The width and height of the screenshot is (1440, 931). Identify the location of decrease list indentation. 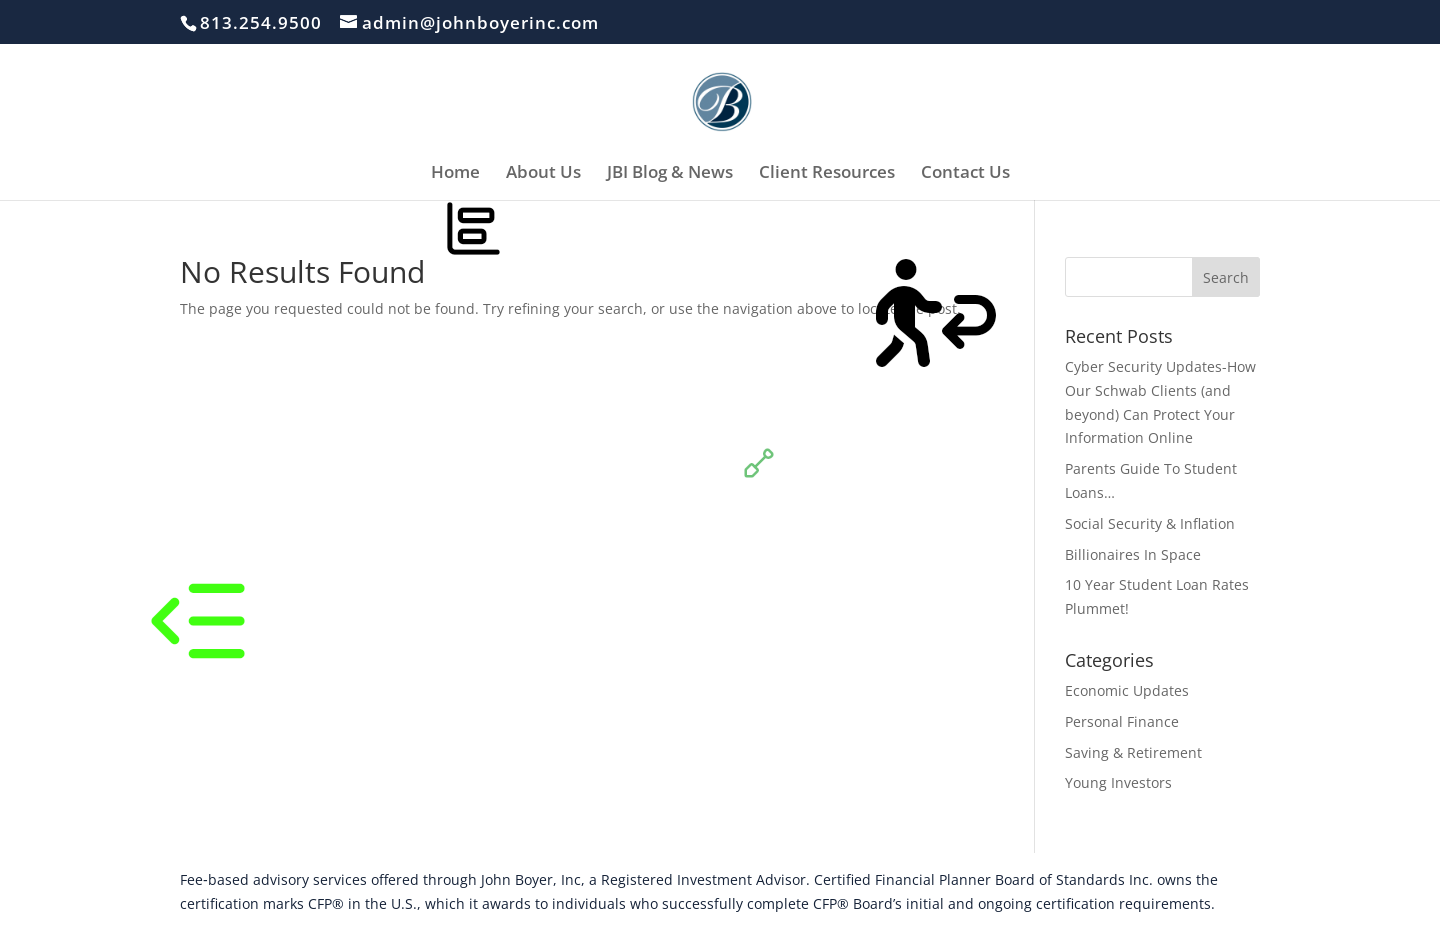
(198, 621).